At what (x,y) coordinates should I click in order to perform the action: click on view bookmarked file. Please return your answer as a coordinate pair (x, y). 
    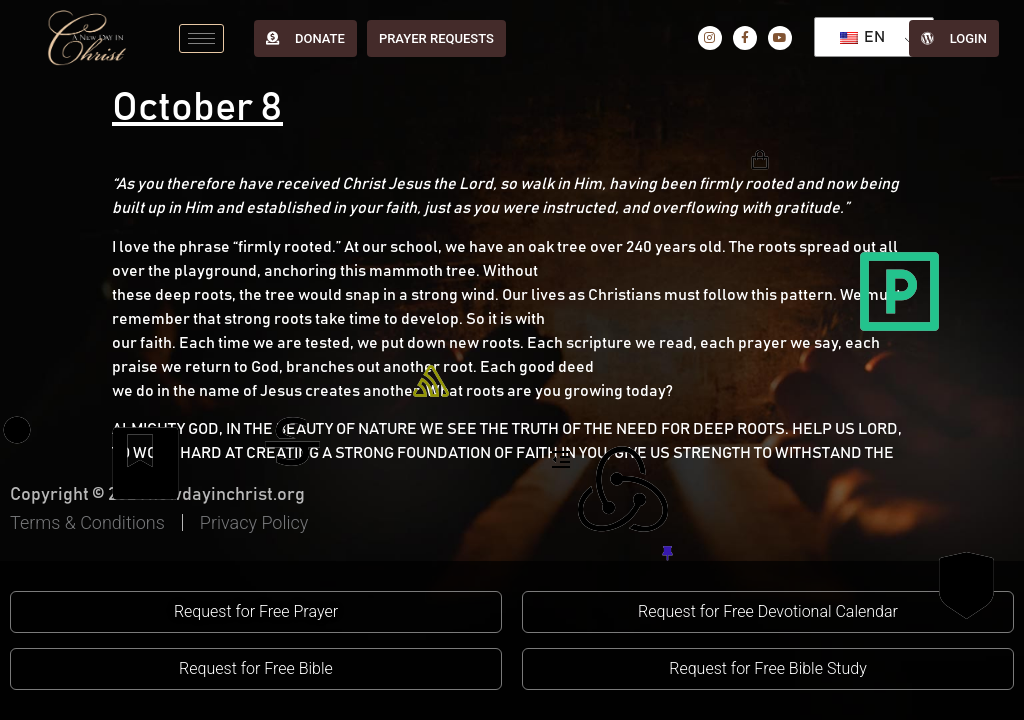
    Looking at the image, I should click on (145, 463).